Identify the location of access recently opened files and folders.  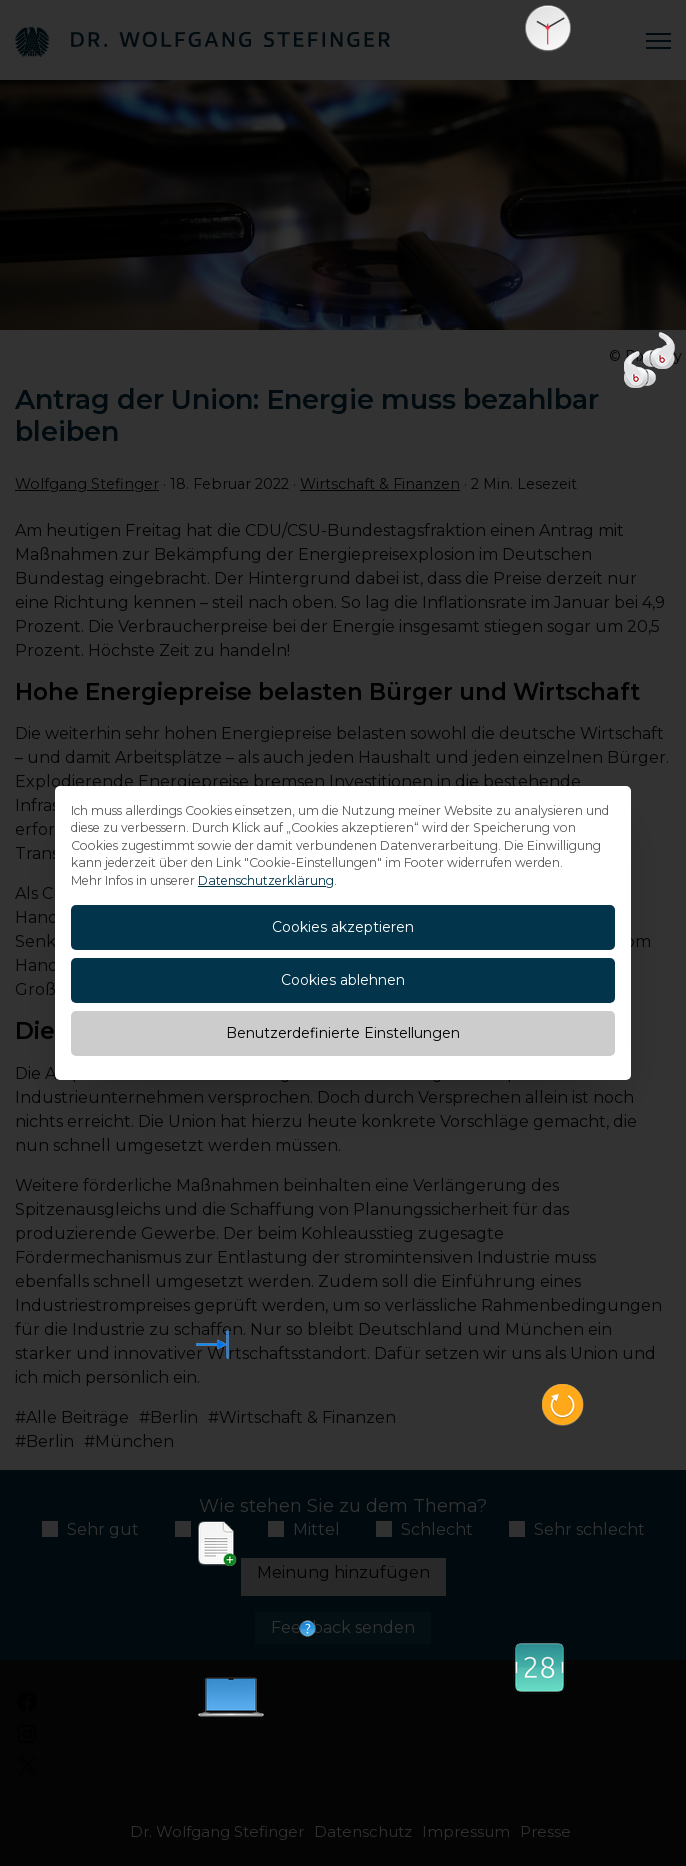
(548, 28).